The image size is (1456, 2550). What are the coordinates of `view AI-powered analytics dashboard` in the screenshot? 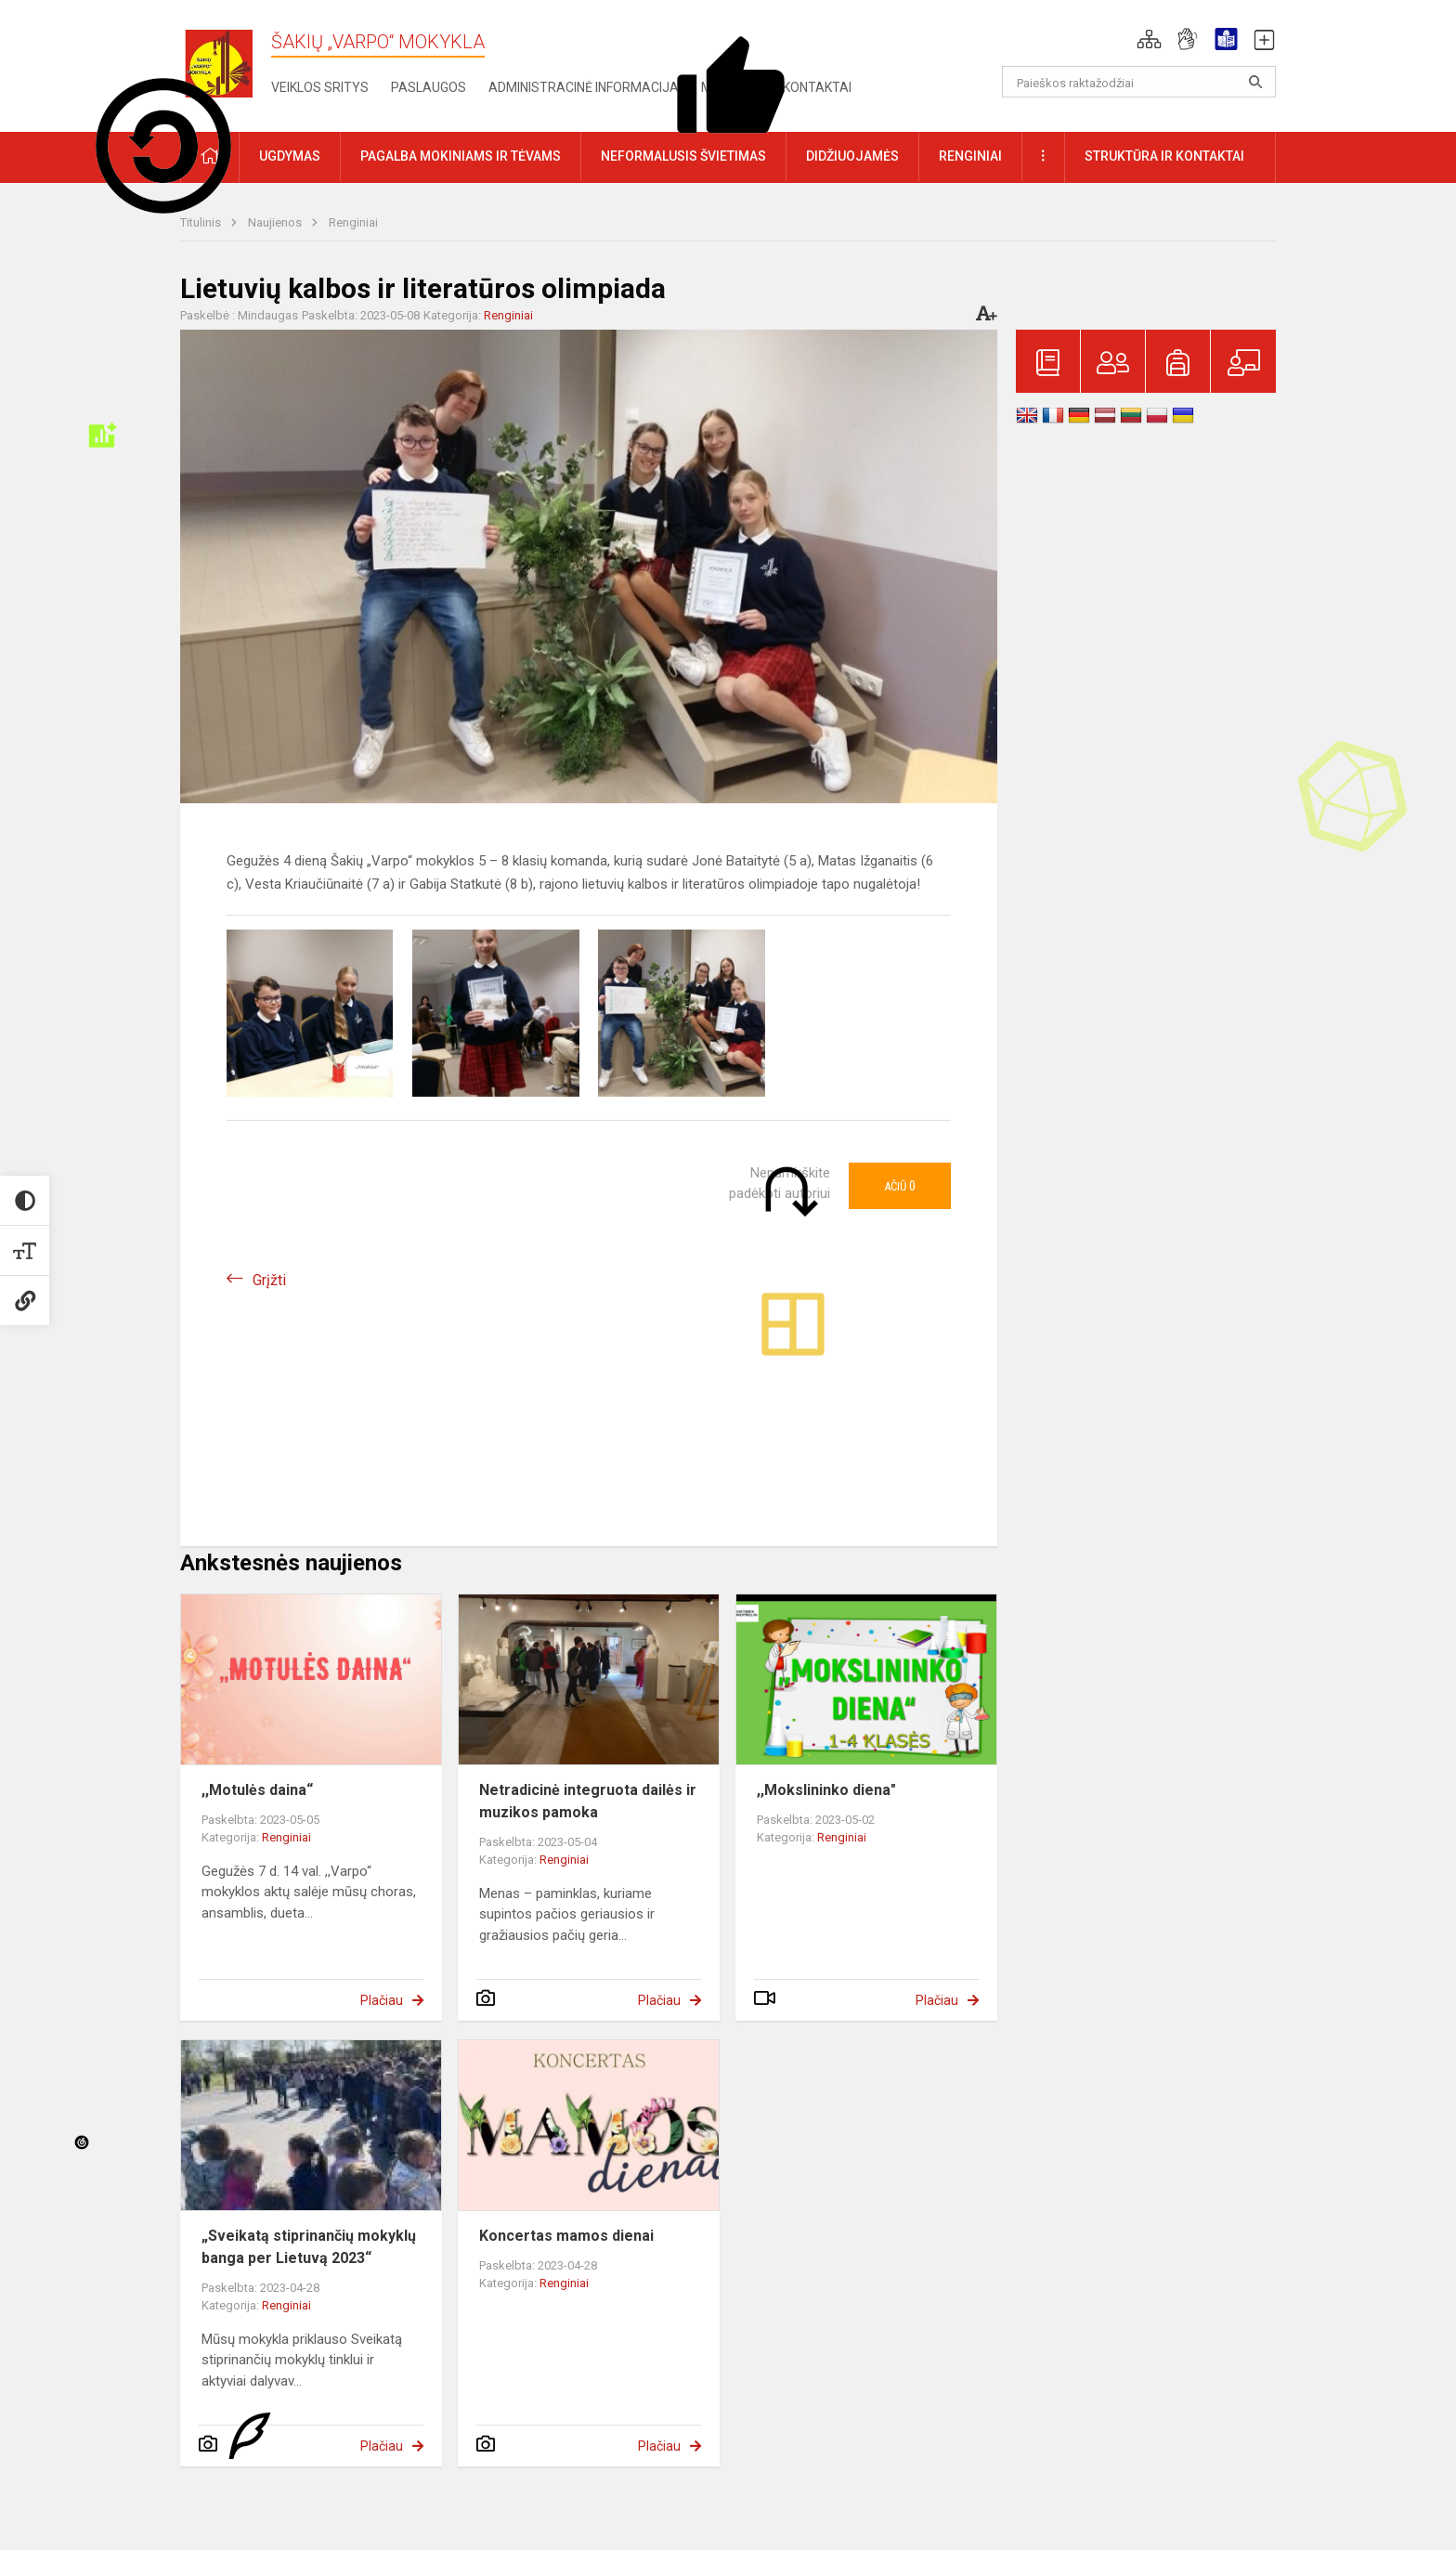 It's located at (101, 436).